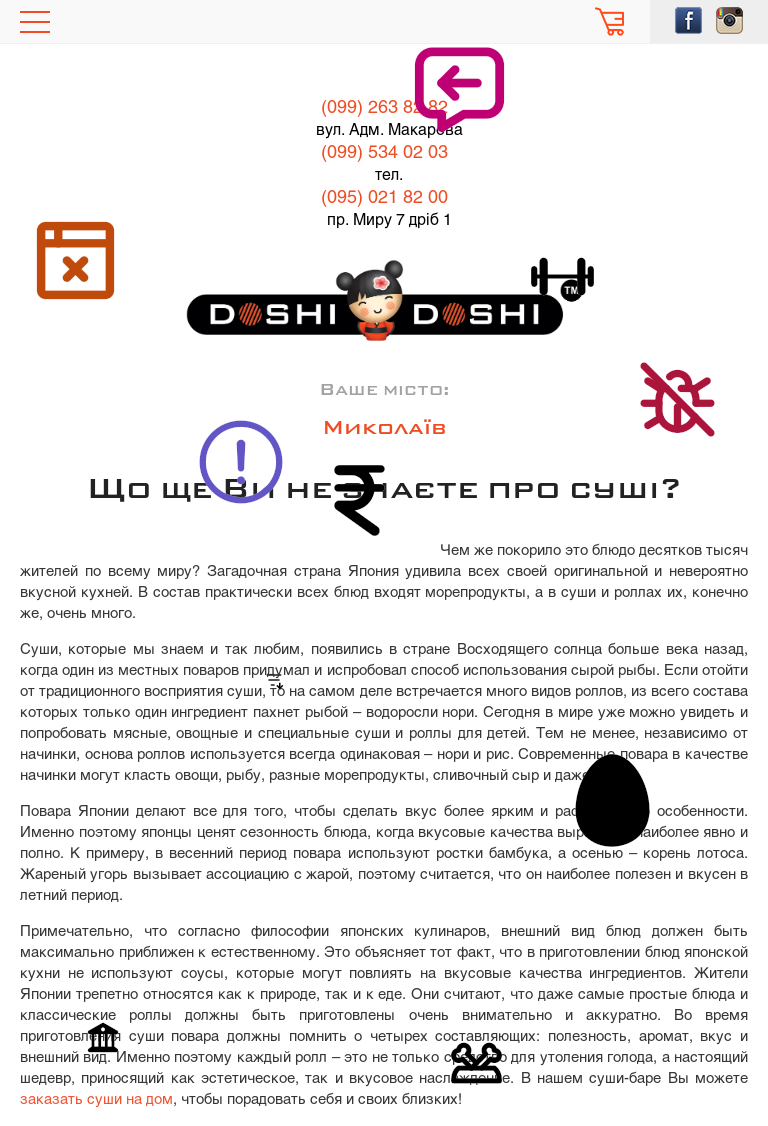  I want to click on access banking or financial services, so click(103, 1037).